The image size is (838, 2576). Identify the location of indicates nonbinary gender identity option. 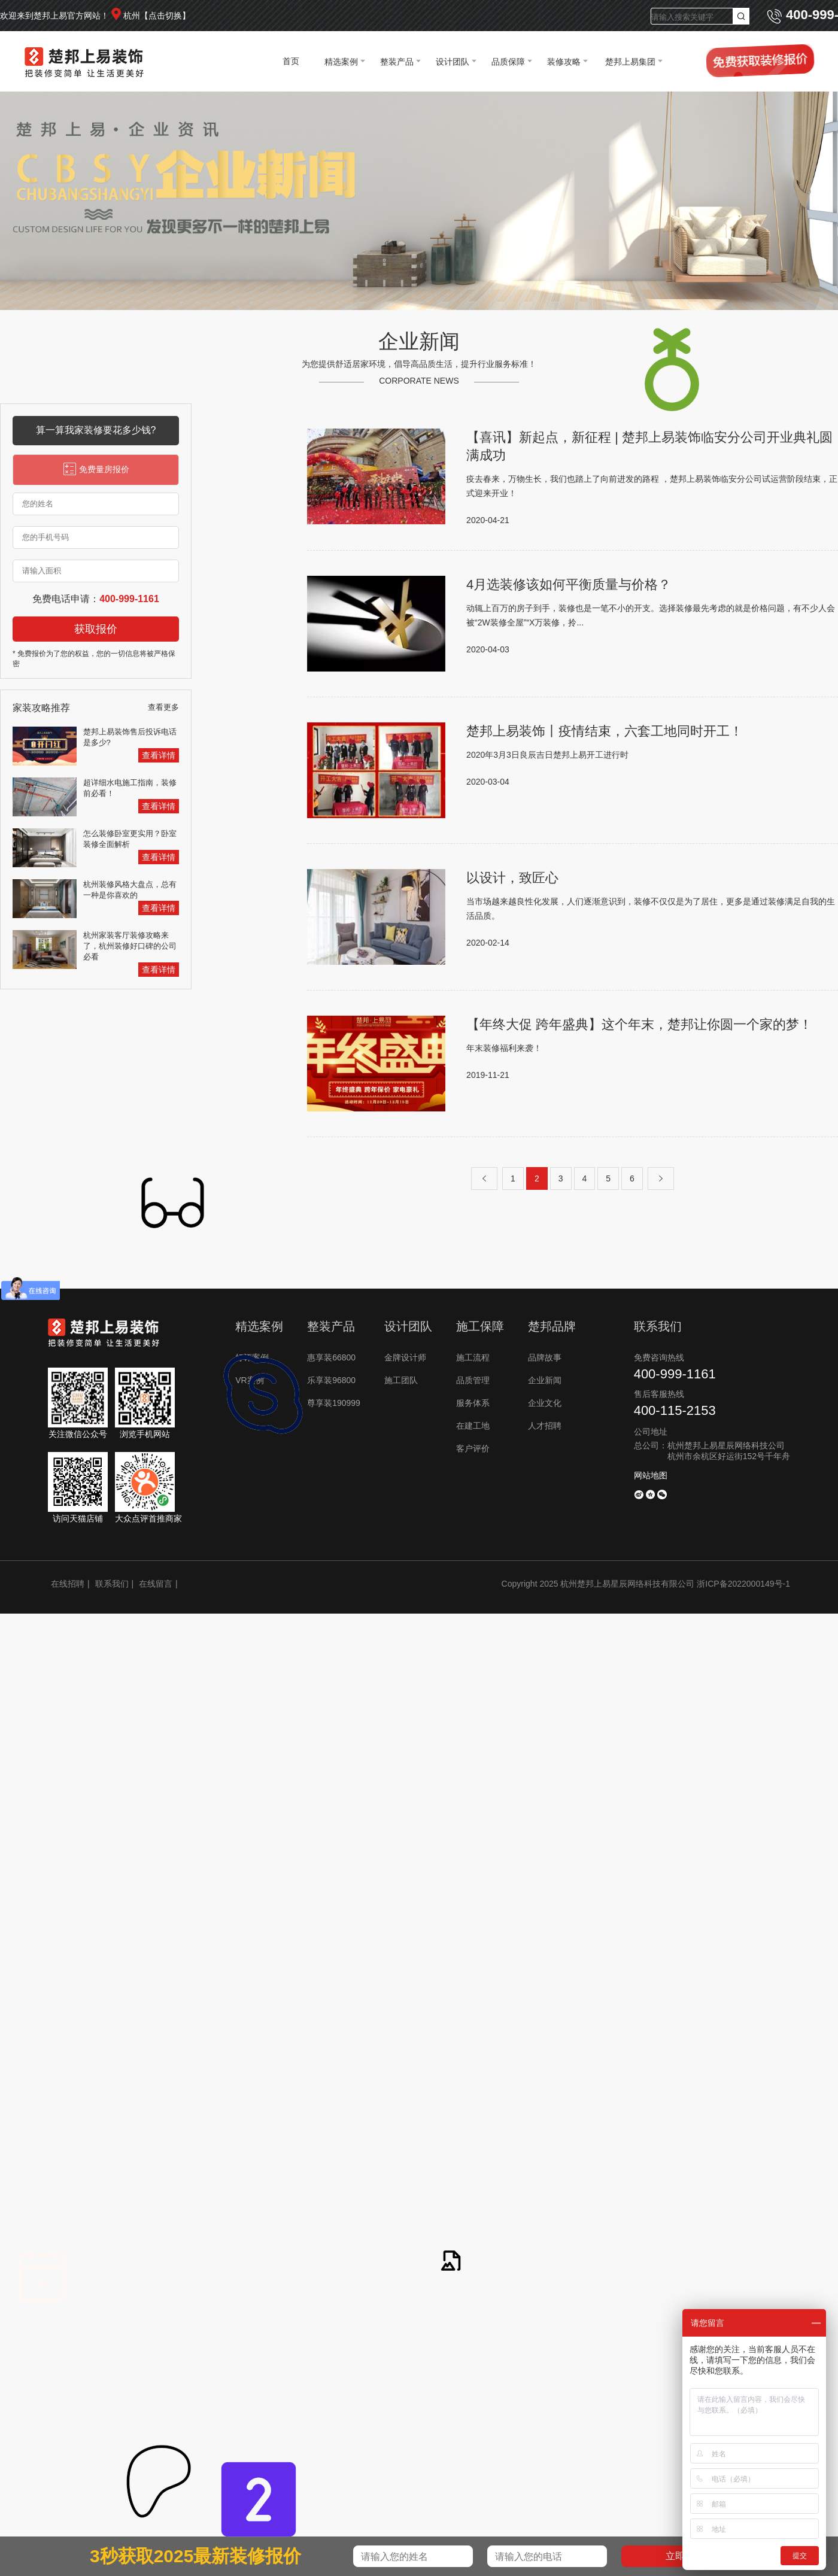
(672, 369).